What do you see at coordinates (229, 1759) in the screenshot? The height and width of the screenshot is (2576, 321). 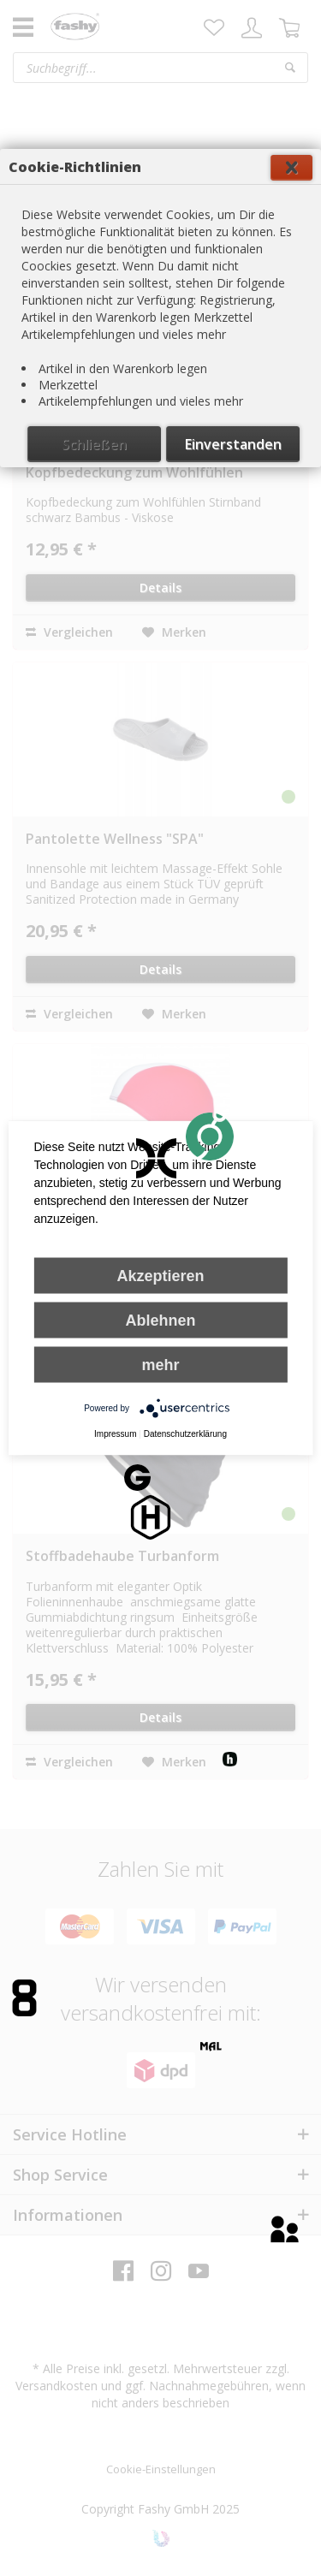 I see `Hack Club logo` at bounding box center [229, 1759].